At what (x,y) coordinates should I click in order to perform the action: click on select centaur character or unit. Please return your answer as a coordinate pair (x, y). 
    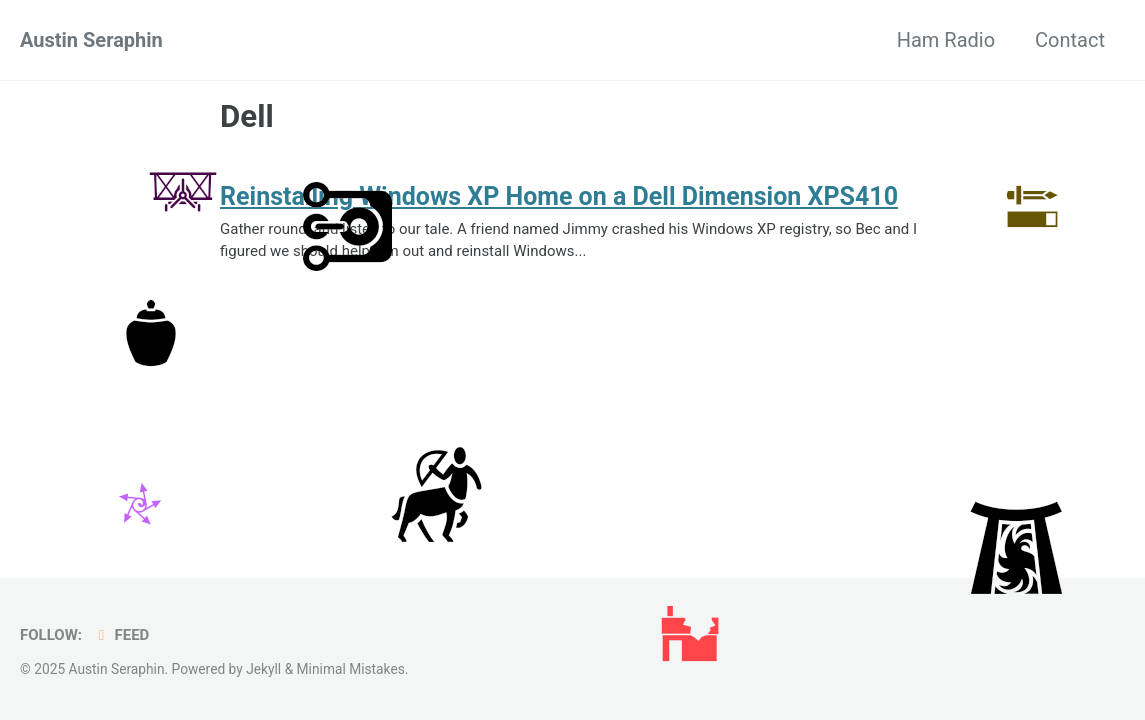
    Looking at the image, I should click on (436, 494).